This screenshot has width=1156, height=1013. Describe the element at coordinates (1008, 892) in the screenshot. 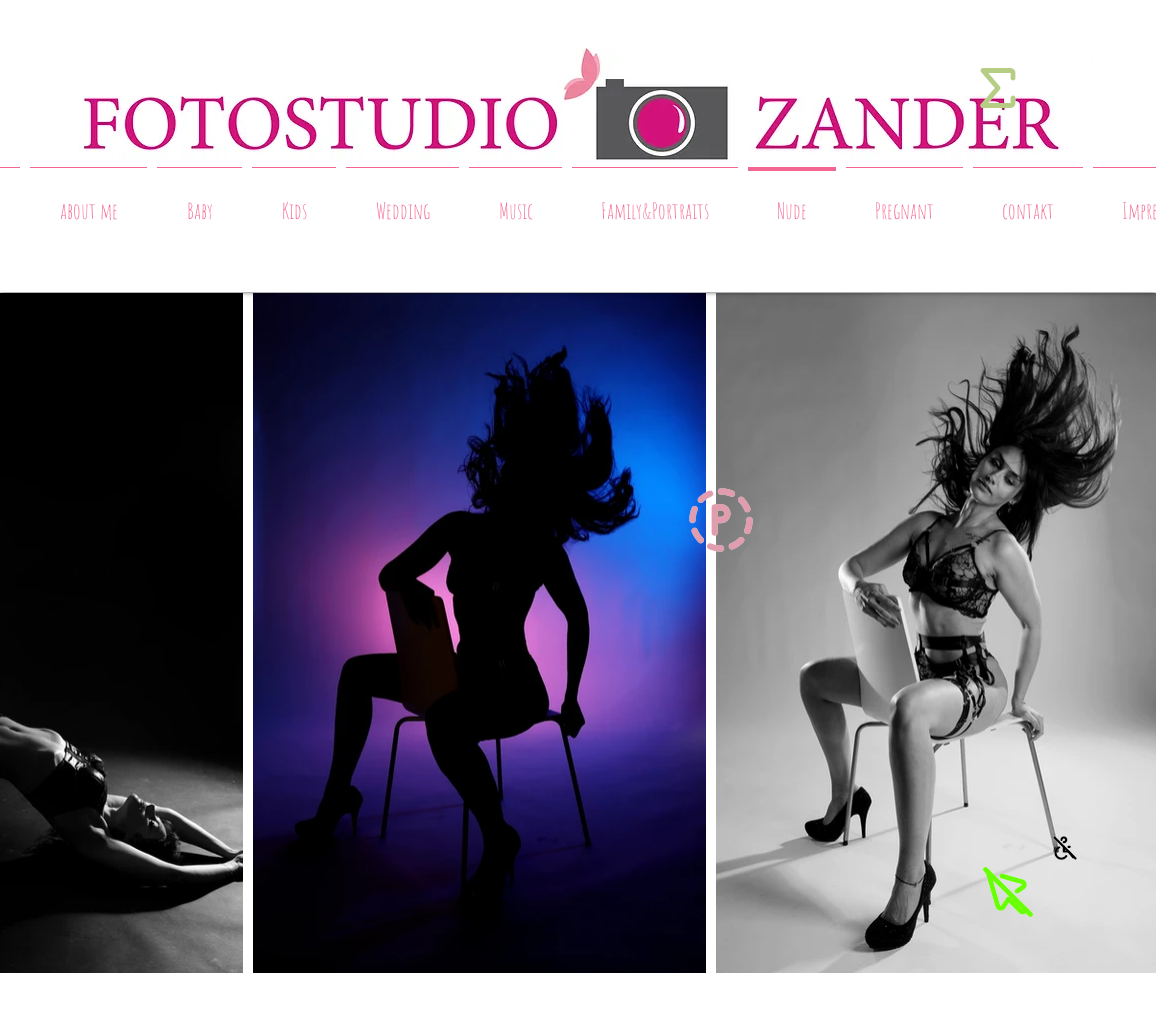

I see `cursor or pointer interaction disabled` at that location.